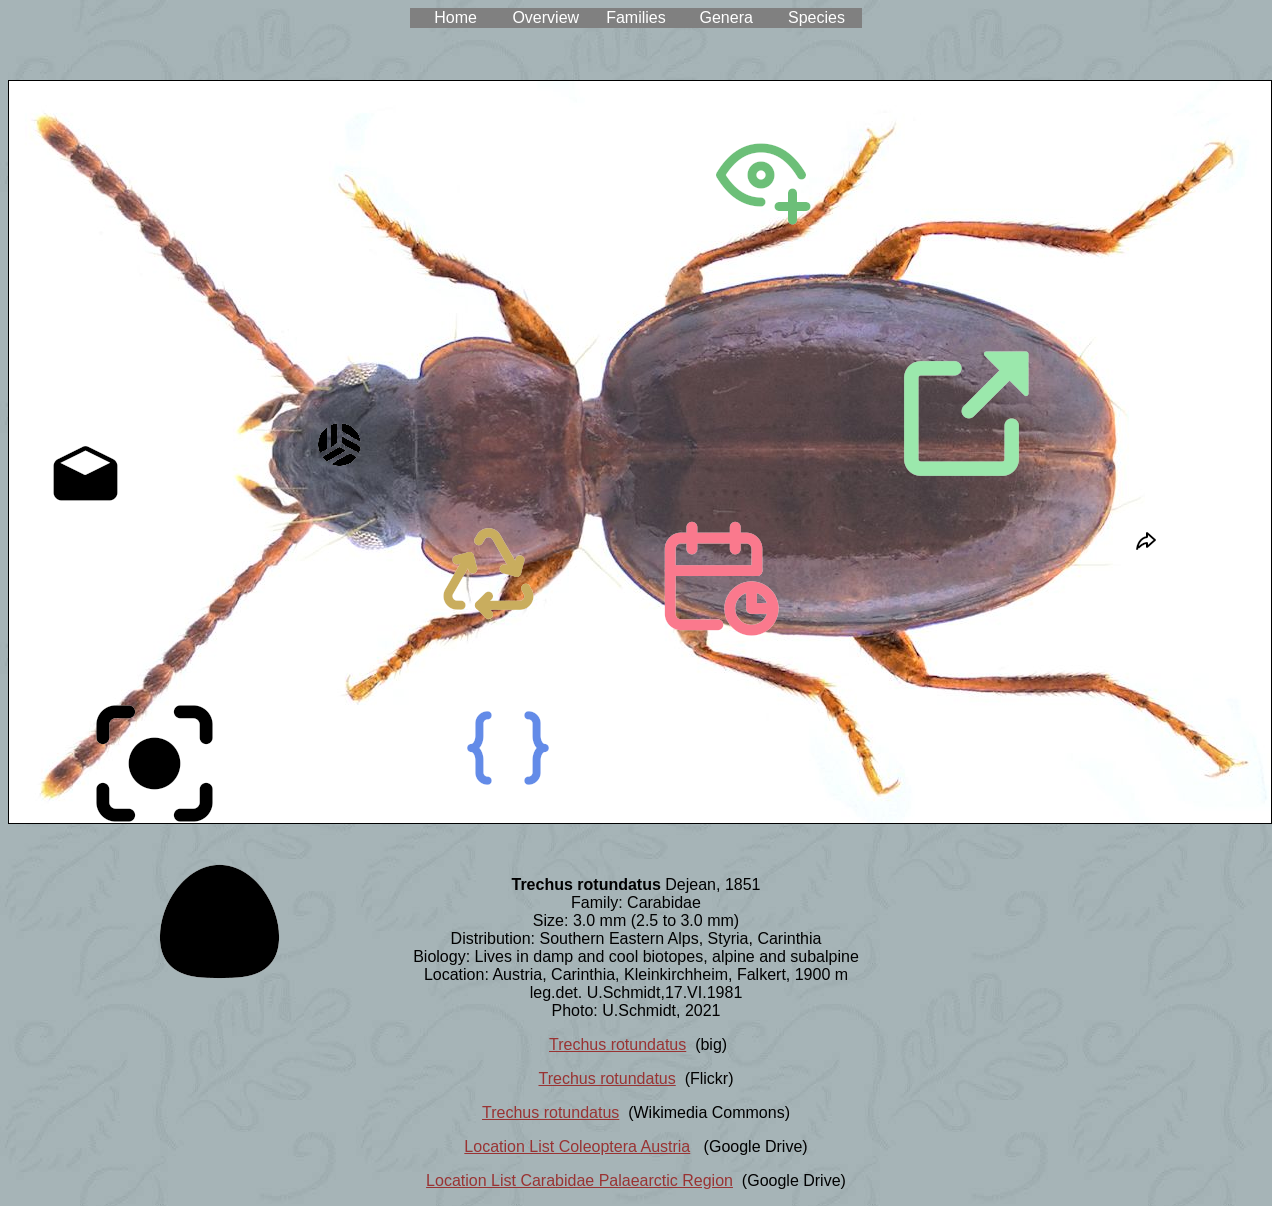  What do you see at coordinates (488, 573) in the screenshot?
I see `recycle or move item to recycling bin` at bounding box center [488, 573].